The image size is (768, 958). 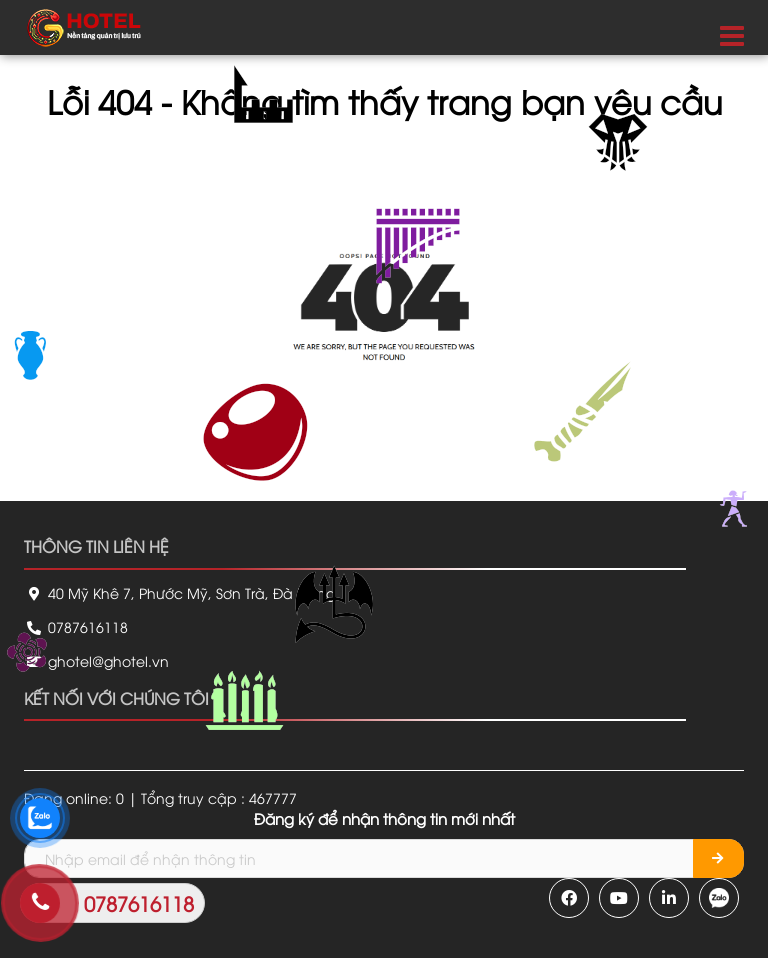 What do you see at coordinates (618, 142) in the screenshot?
I see `represents a creature type or monster in a game` at bounding box center [618, 142].